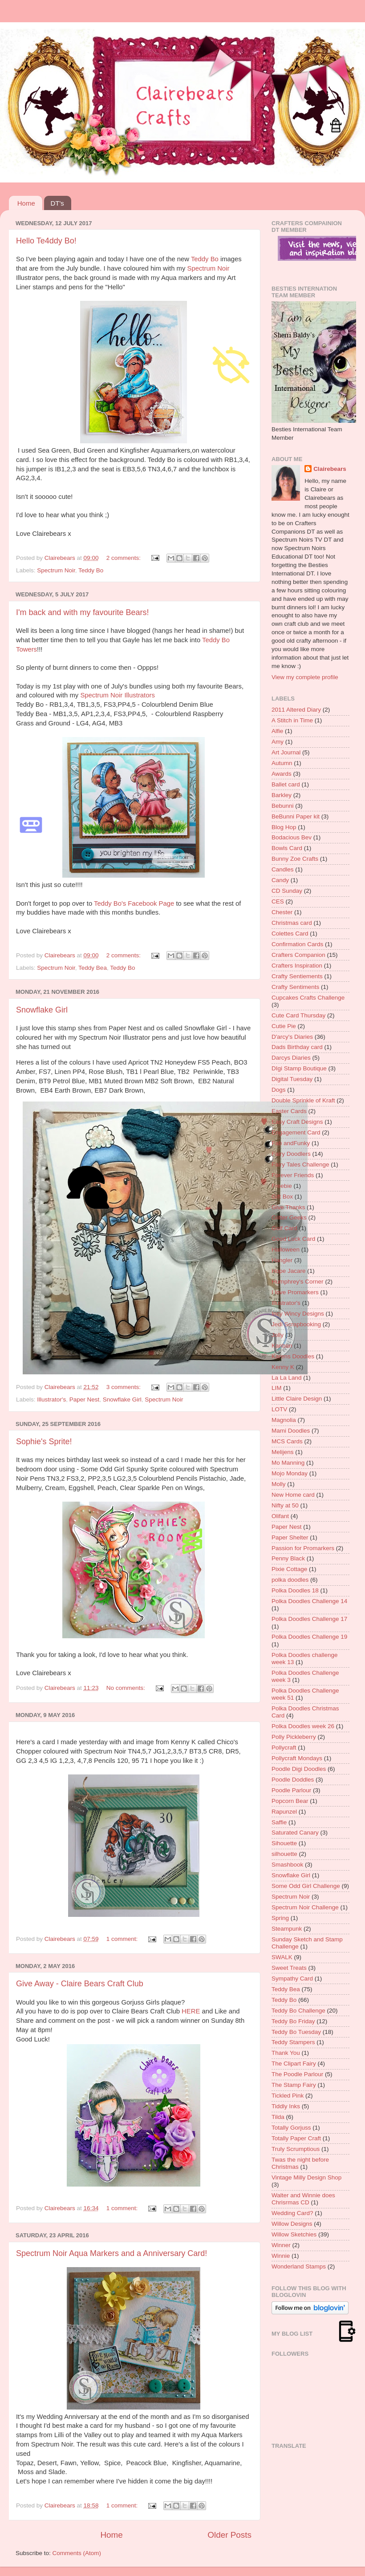 This screenshot has width=365, height=2576. I want to click on access app settings, so click(346, 2331).